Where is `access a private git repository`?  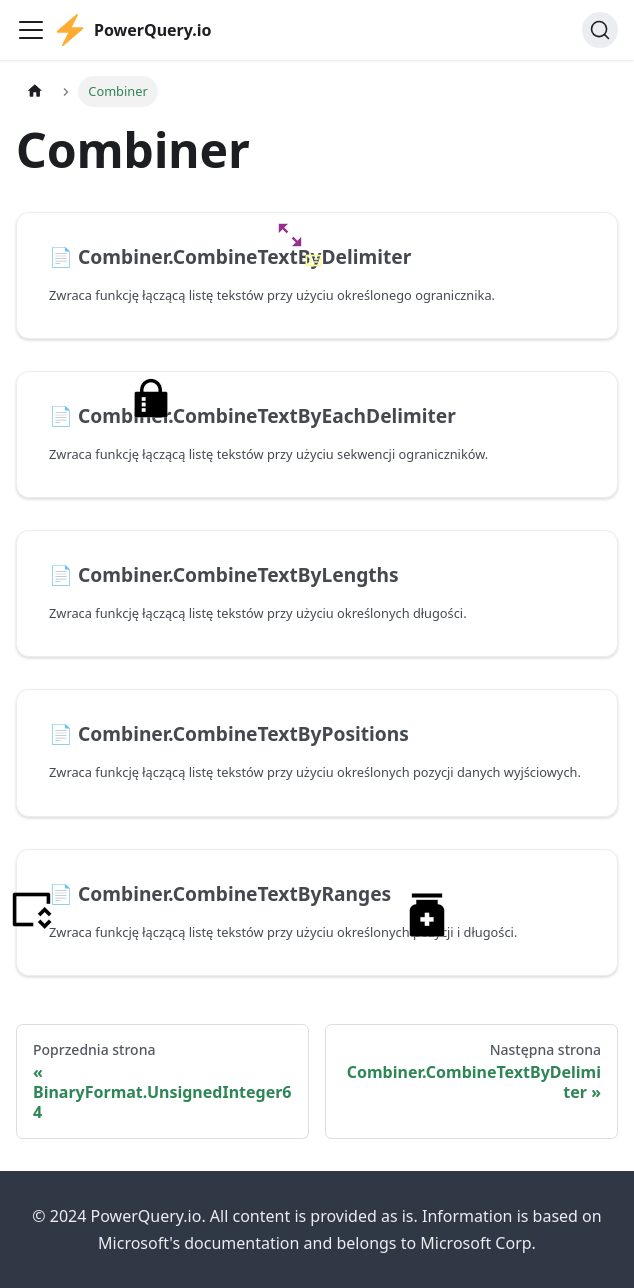
access a private git repository is located at coordinates (151, 399).